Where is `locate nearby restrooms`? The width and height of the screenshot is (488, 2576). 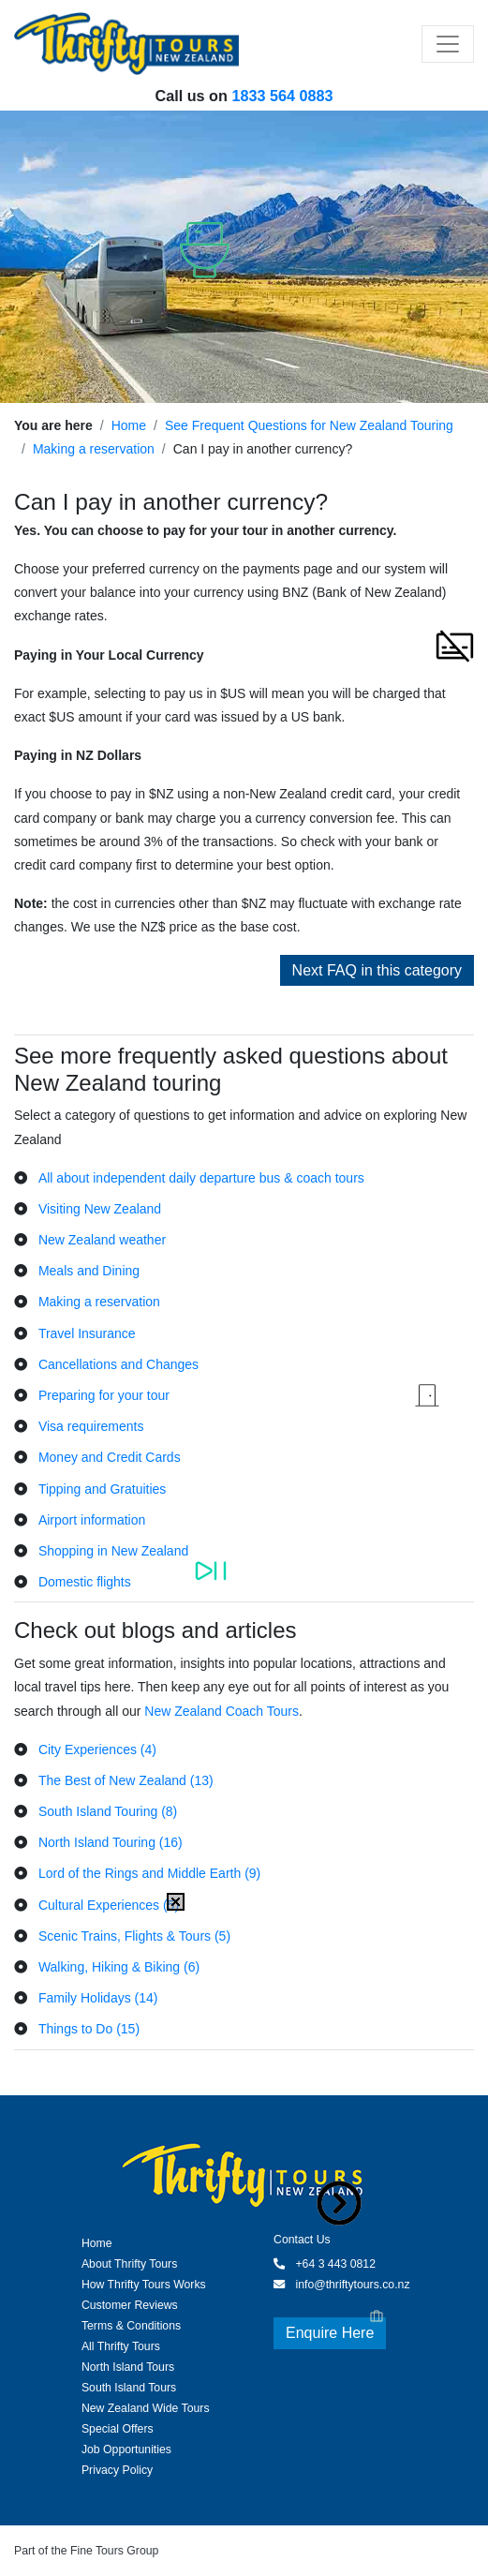
locate nearby restrooms is located at coordinates (204, 248).